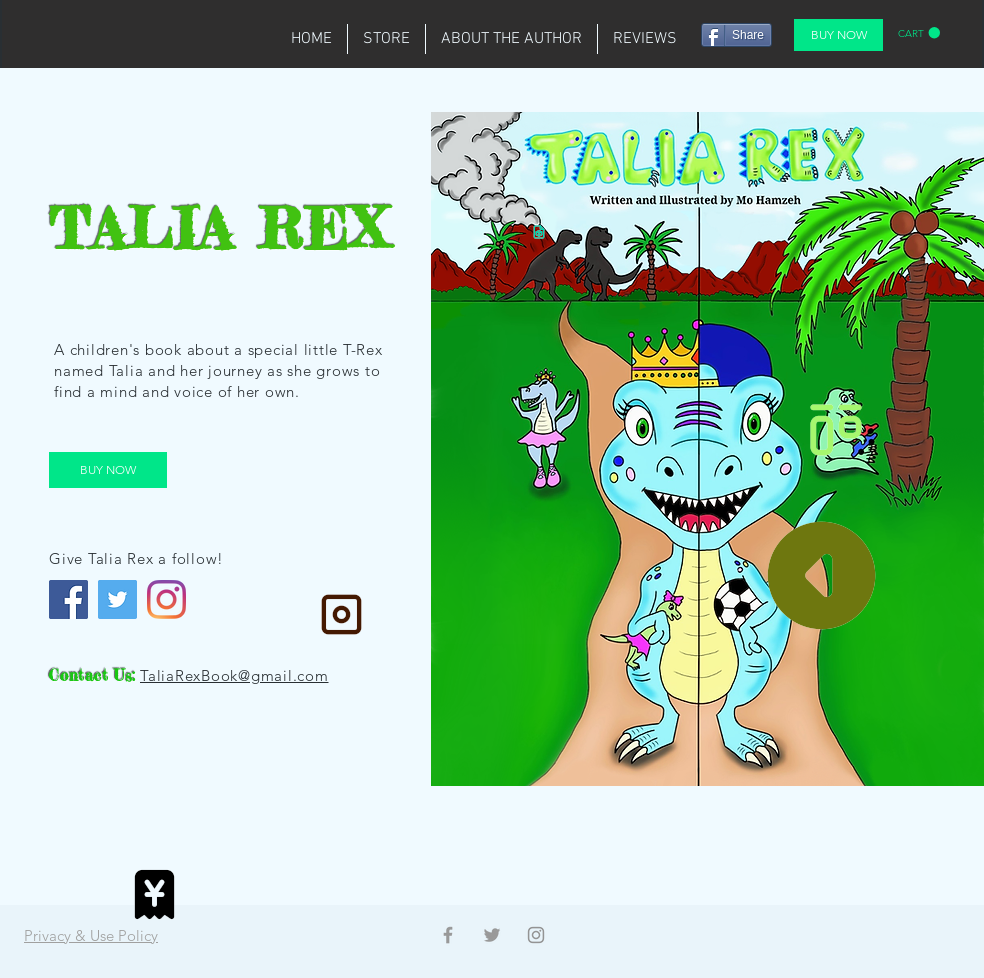 The width and height of the screenshot is (984, 978). Describe the element at coordinates (539, 232) in the screenshot. I see `open a 3d model file` at that location.